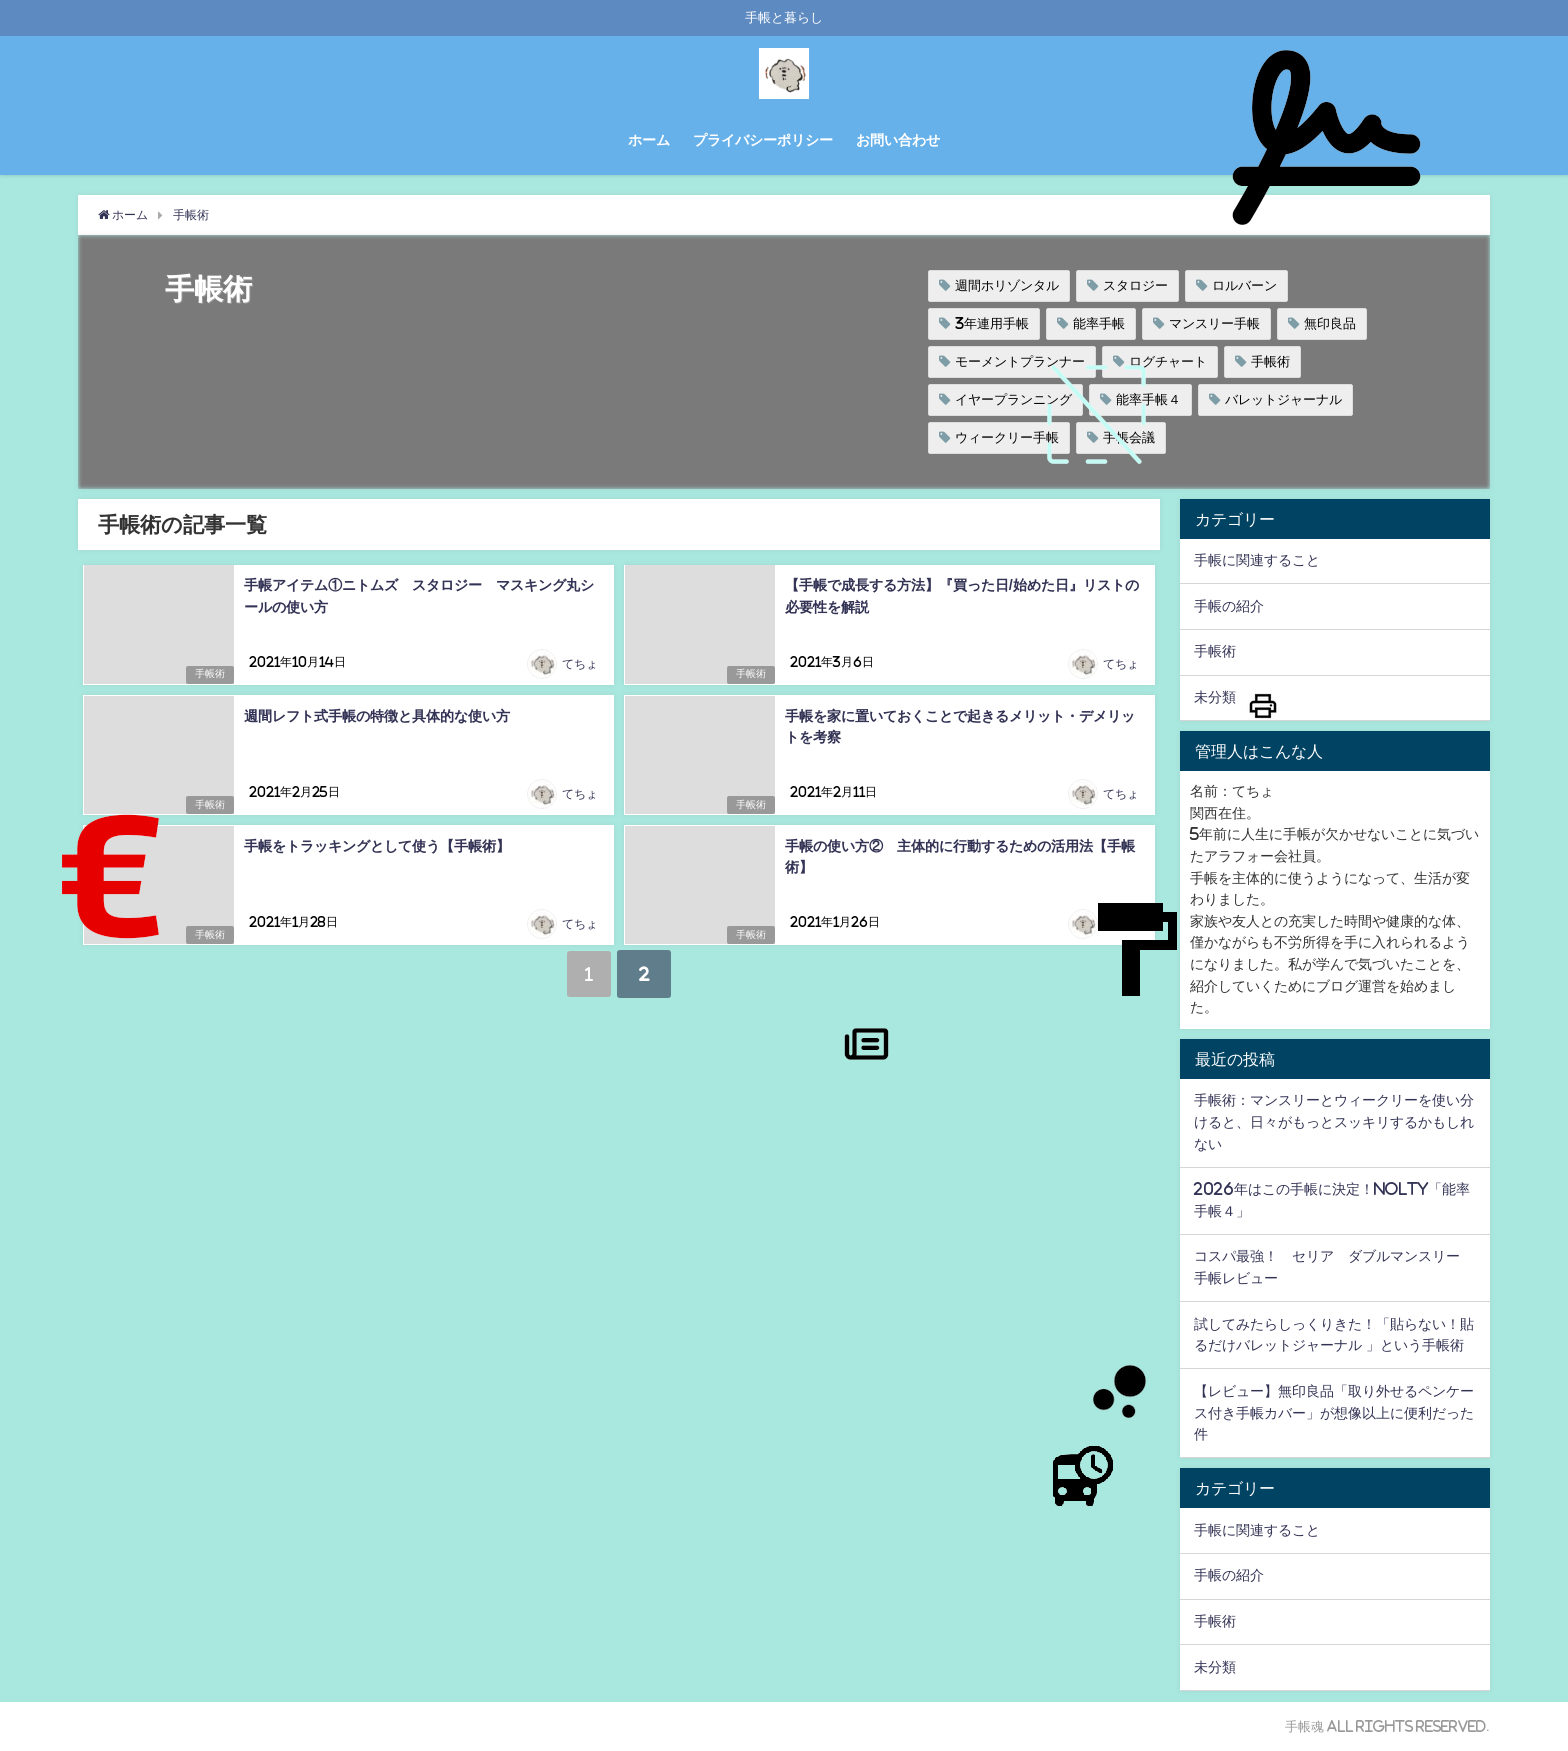 The image size is (1568, 1751). I want to click on apply formatting style to selected content, so click(1135, 949).